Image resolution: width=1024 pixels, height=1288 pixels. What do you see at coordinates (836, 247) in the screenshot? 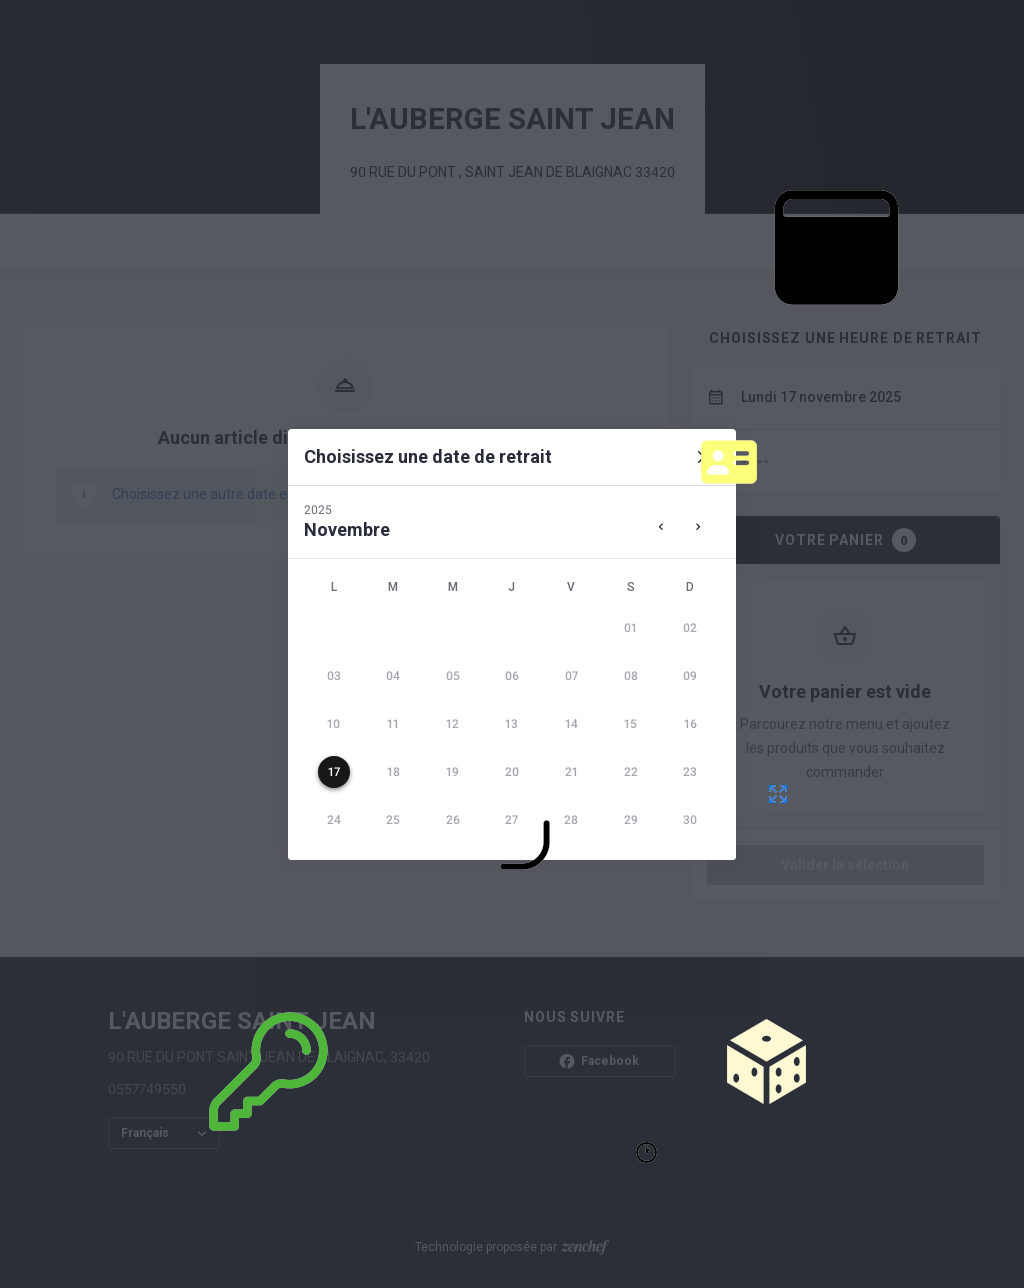
I see `open browser or web view` at bounding box center [836, 247].